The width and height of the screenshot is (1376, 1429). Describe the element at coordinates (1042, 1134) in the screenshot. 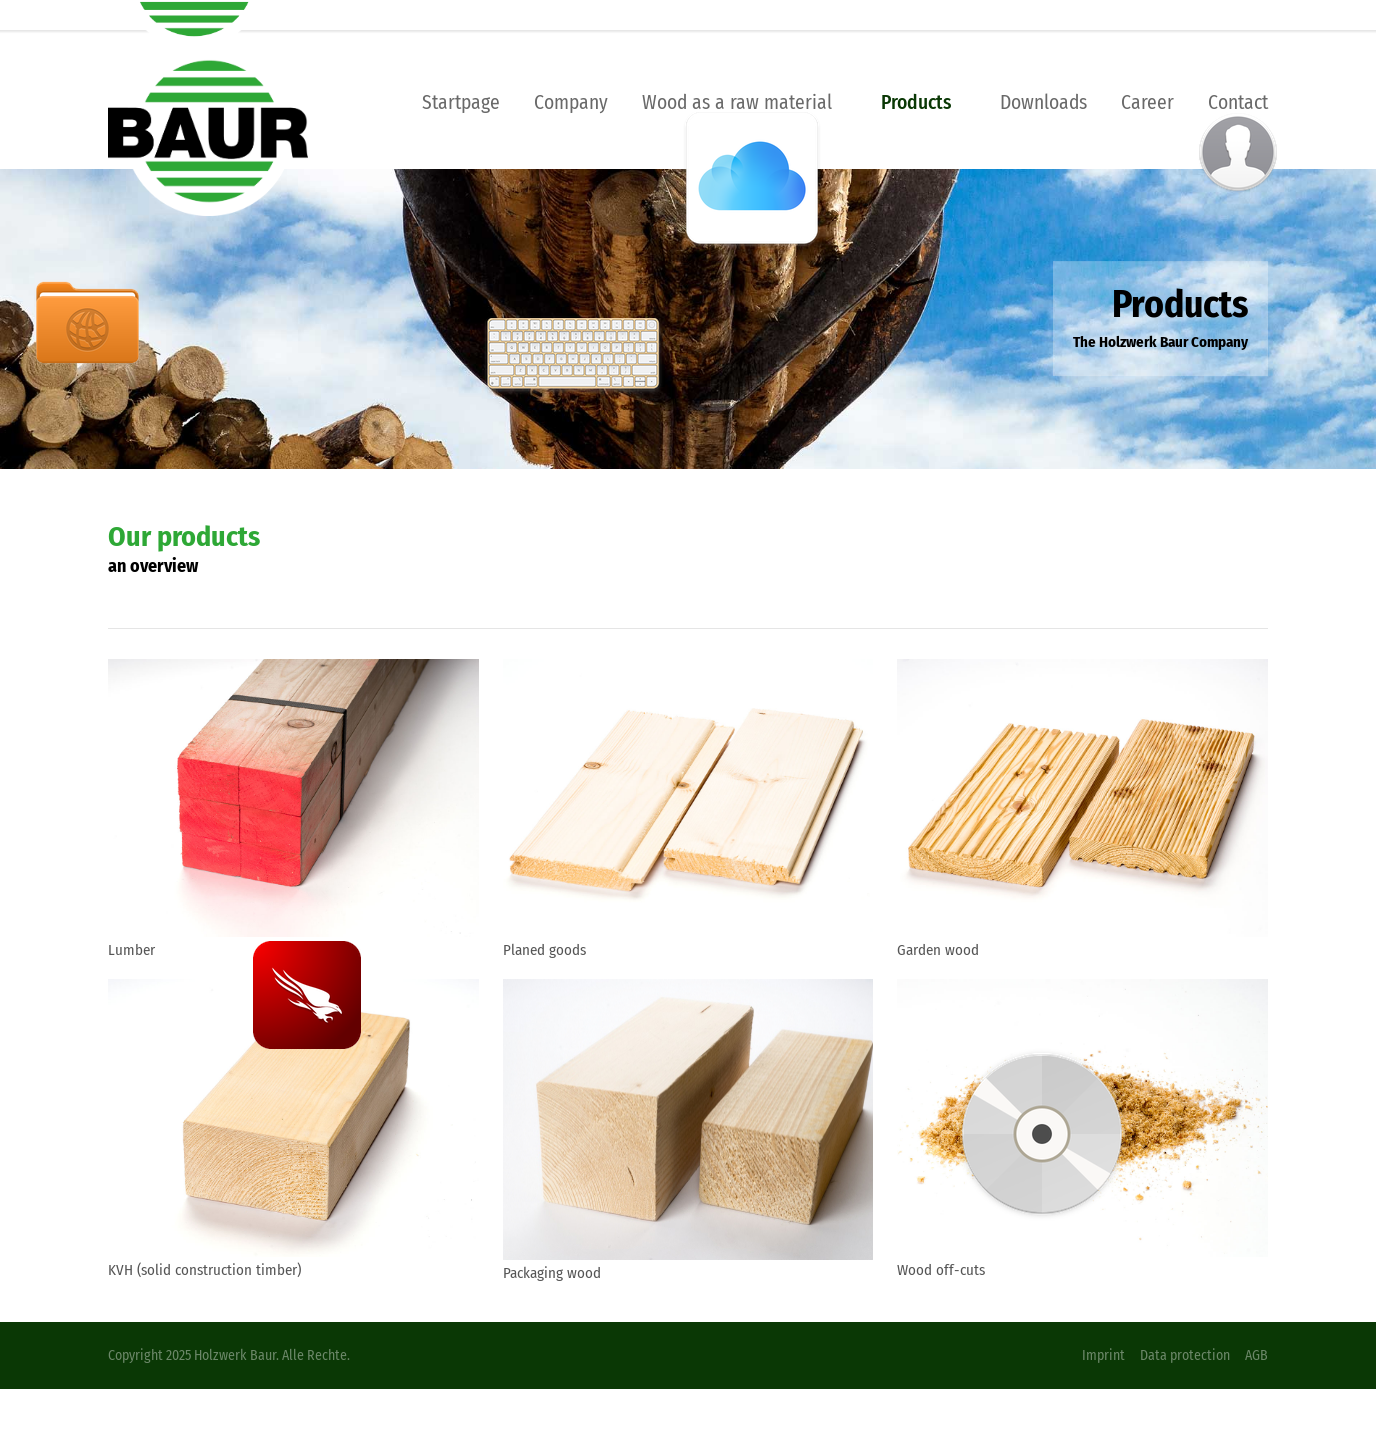

I see `indicates a DVD-R disc drive or media` at that location.